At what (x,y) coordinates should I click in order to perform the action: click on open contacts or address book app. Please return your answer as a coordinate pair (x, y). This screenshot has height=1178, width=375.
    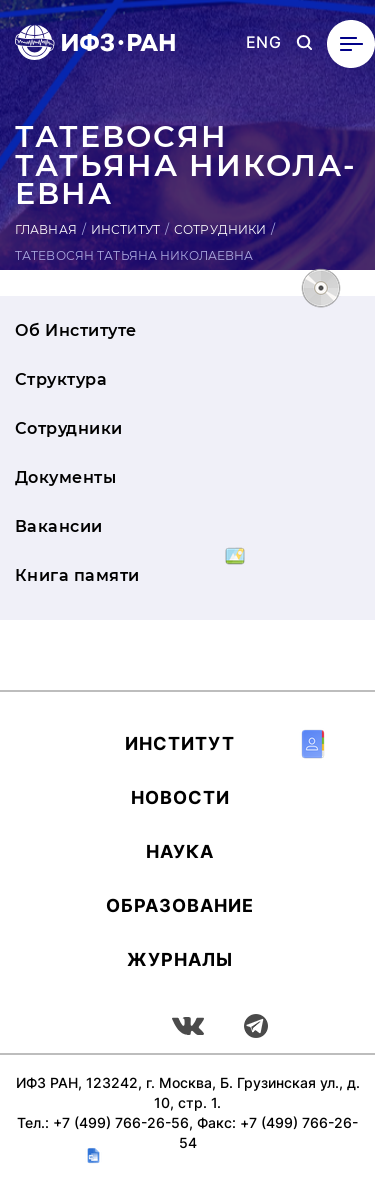
    Looking at the image, I should click on (313, 744).